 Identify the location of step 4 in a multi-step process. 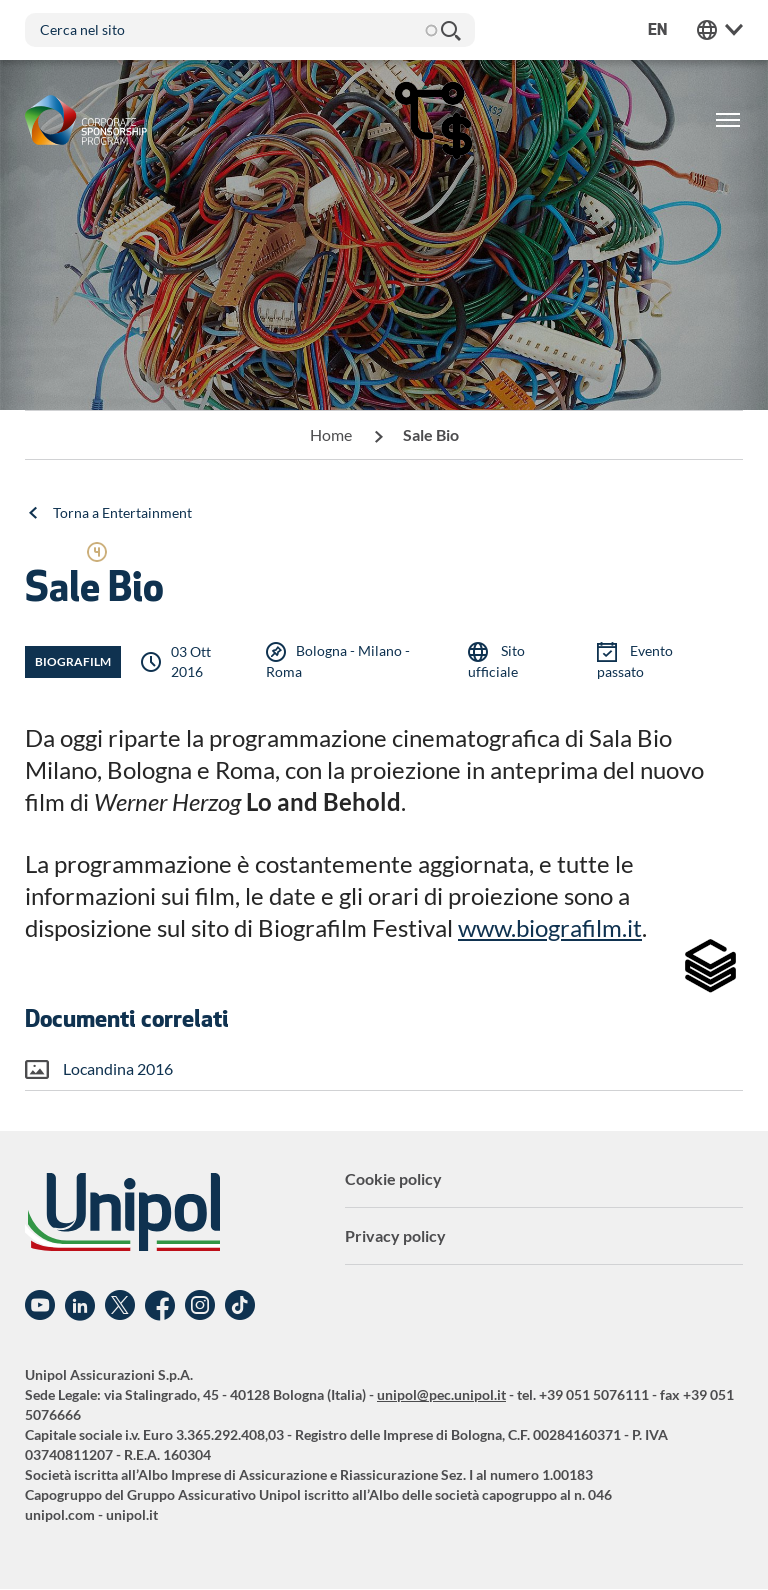
(97, 552).